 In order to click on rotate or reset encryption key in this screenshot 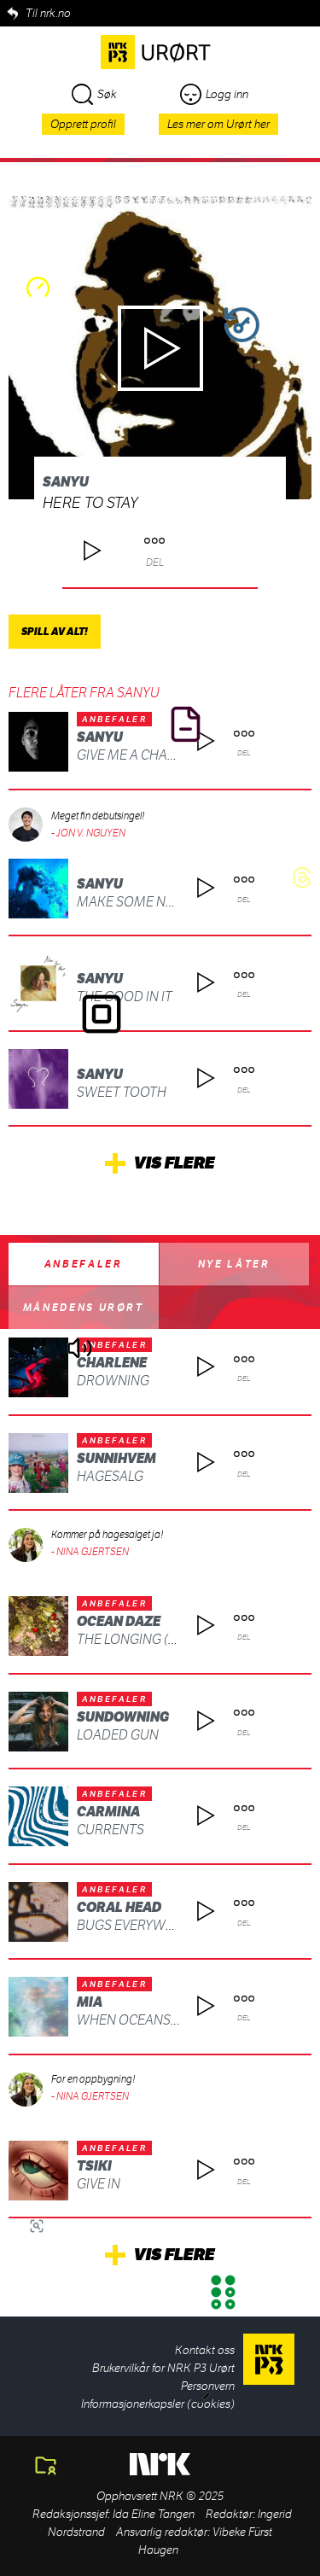, I will do `click(241, 324)`.